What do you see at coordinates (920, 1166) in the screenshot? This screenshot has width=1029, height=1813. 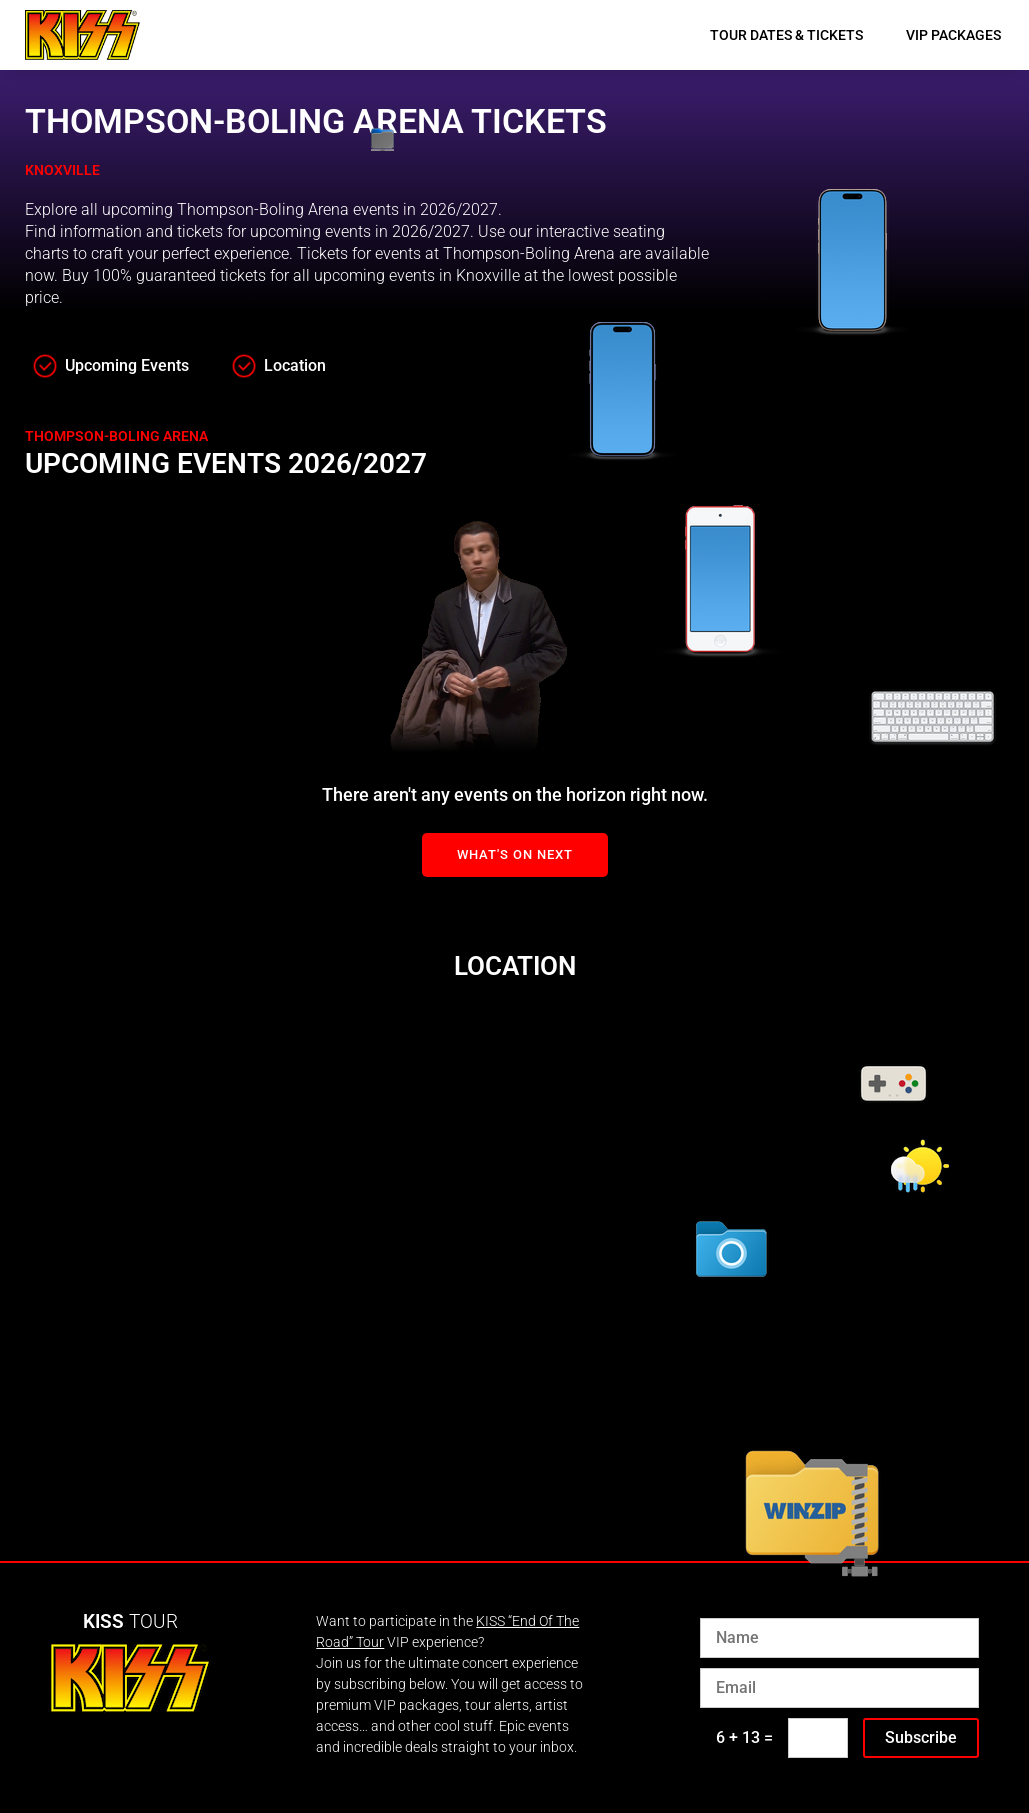 I see `indicates rainy weather with daytime sun breaks` at bounding box center [920, 1166].